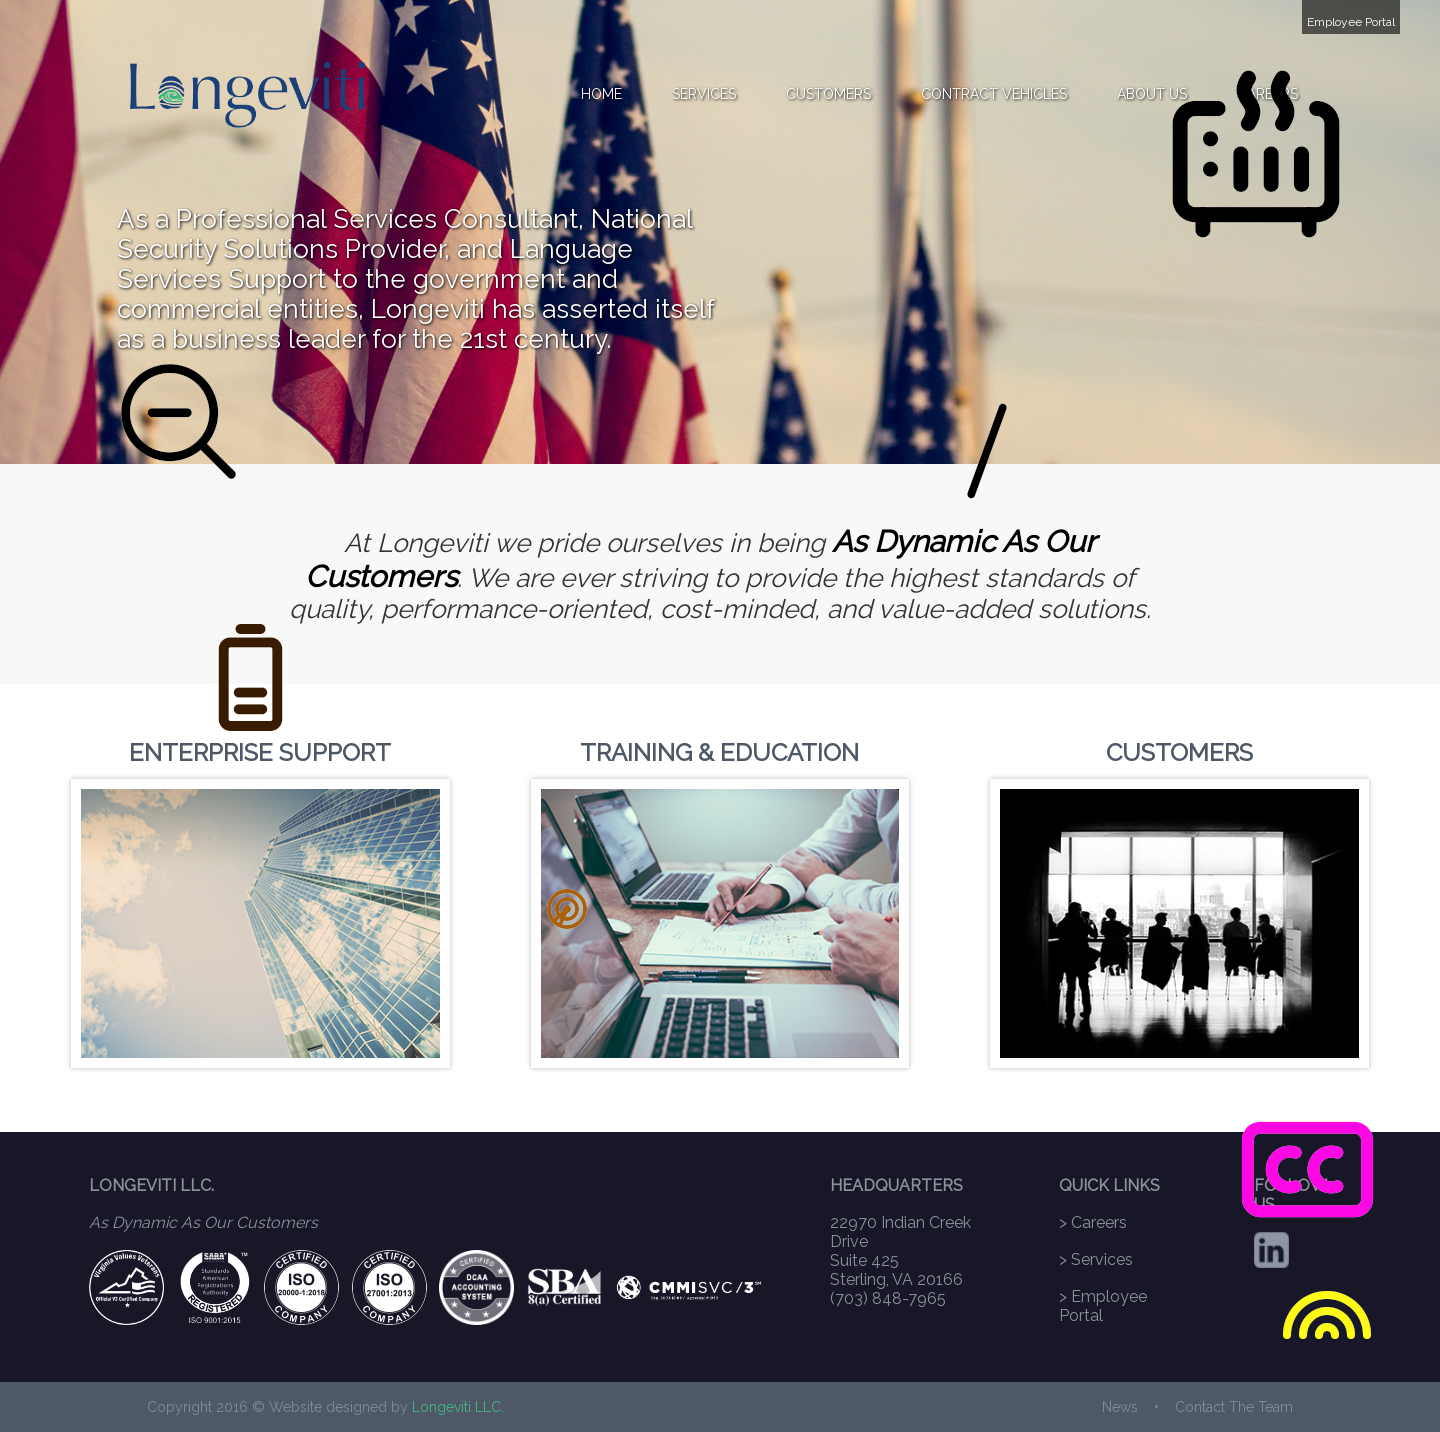 This screenshot has width=1440, height=1432. I want to click on adjust heater or heating settings, so click(1256, 154).